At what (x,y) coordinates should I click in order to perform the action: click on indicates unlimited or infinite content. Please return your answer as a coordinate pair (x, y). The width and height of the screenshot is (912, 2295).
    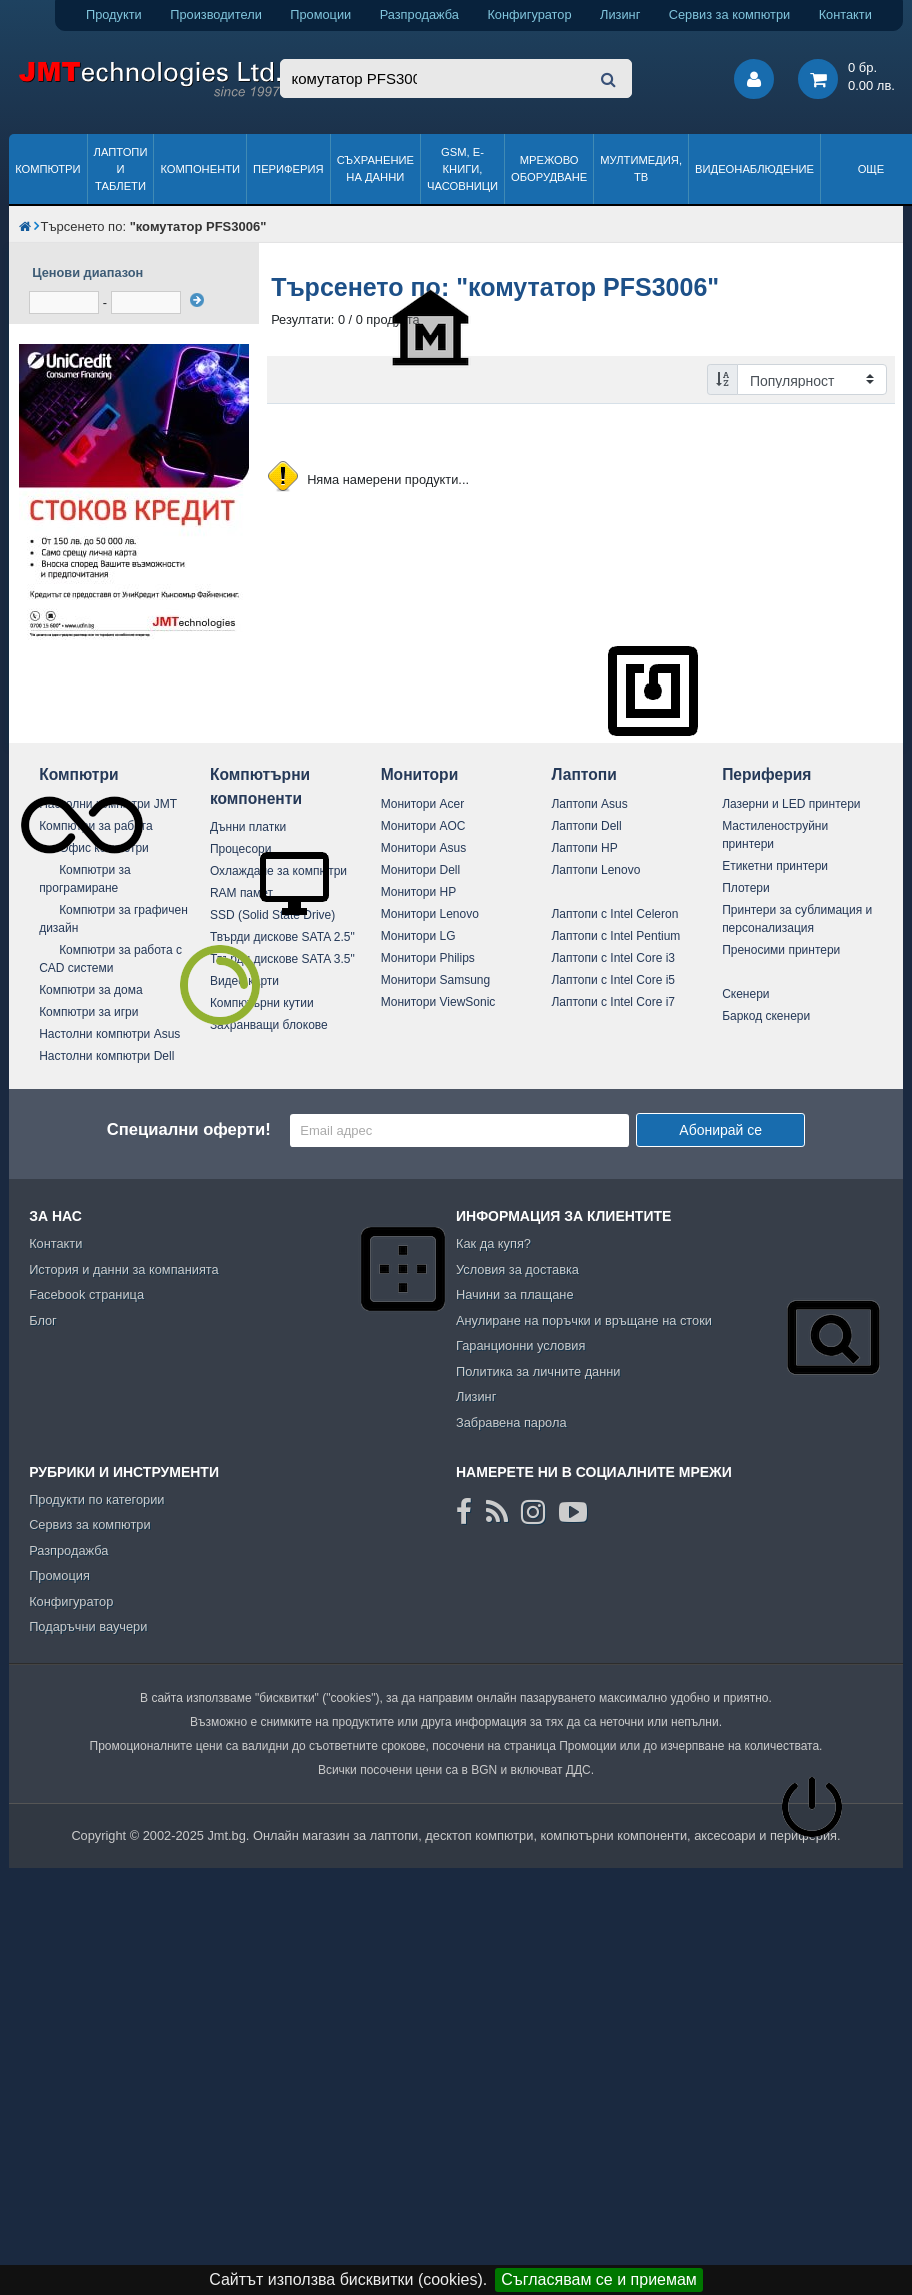
    Looking at the image, I should click on (82, 825).